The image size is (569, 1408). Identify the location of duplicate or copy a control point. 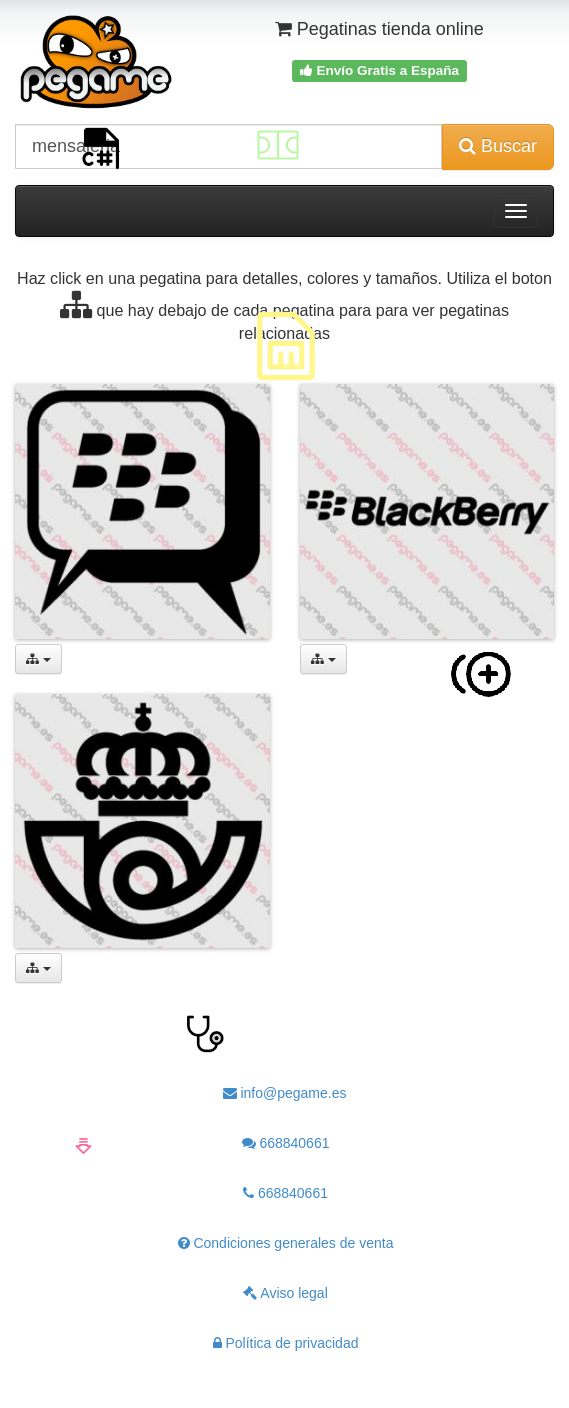
(481, 674).